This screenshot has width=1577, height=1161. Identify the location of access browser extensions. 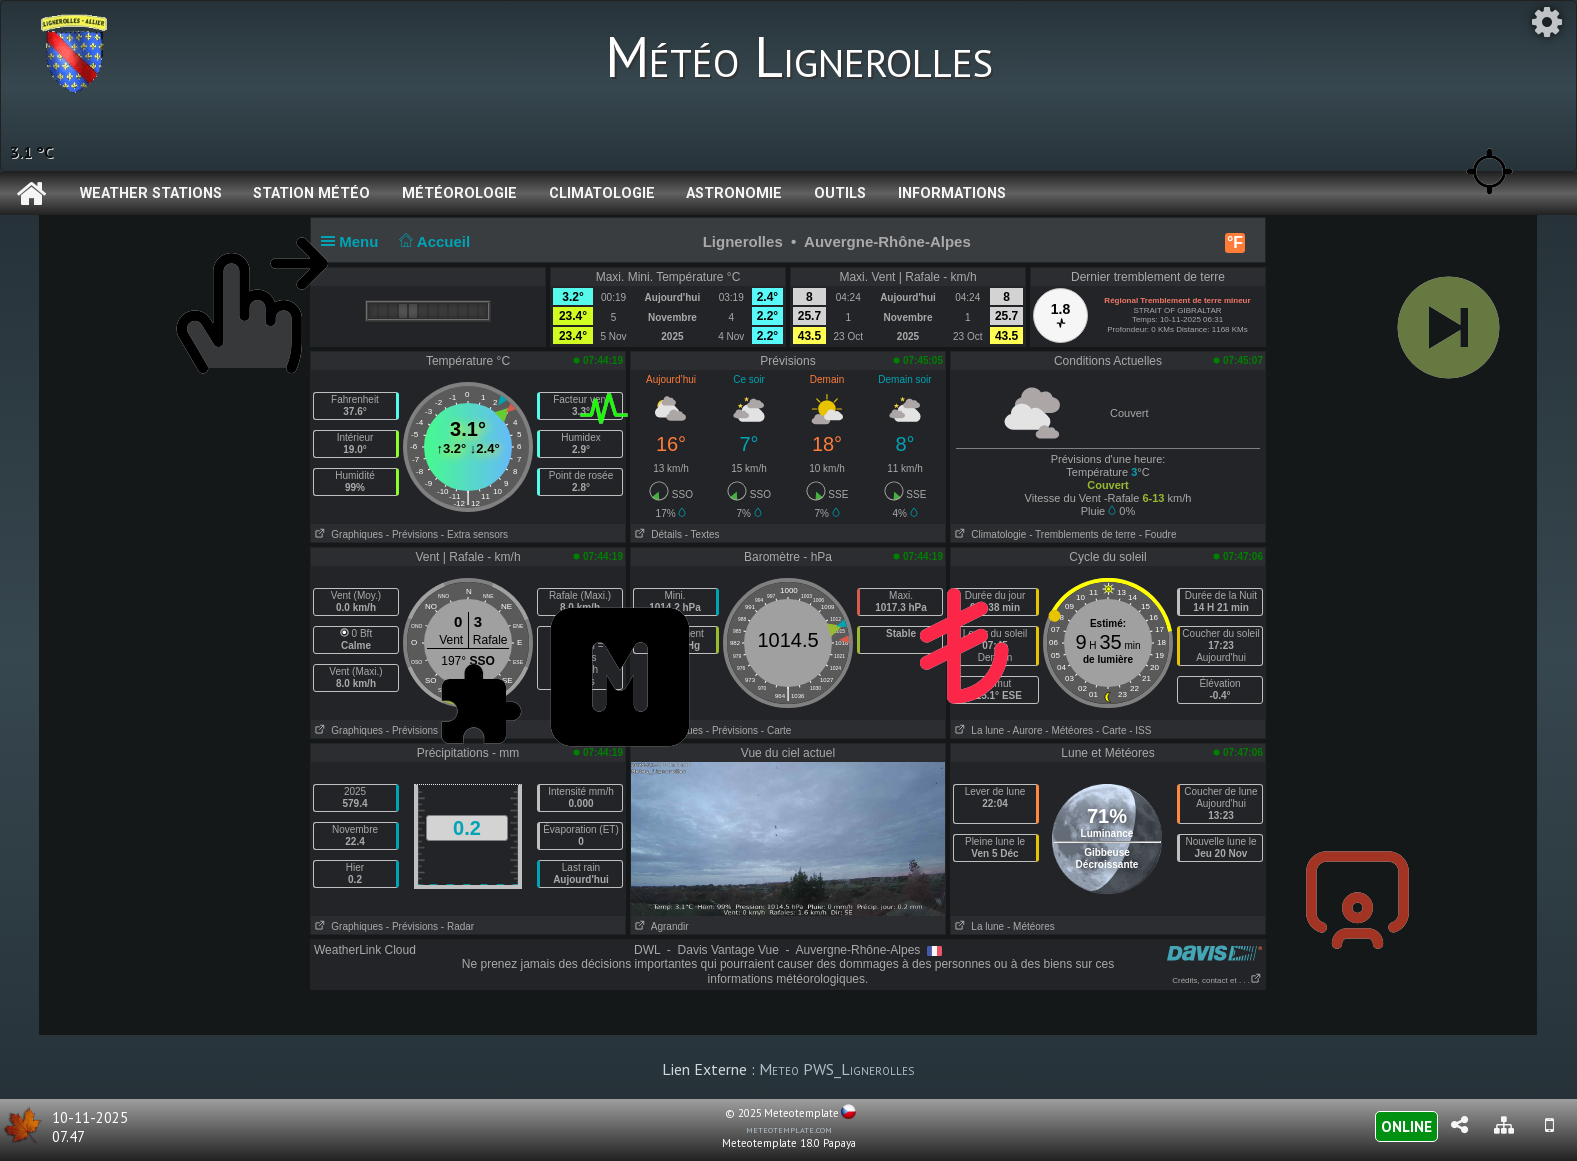
(479, 705).